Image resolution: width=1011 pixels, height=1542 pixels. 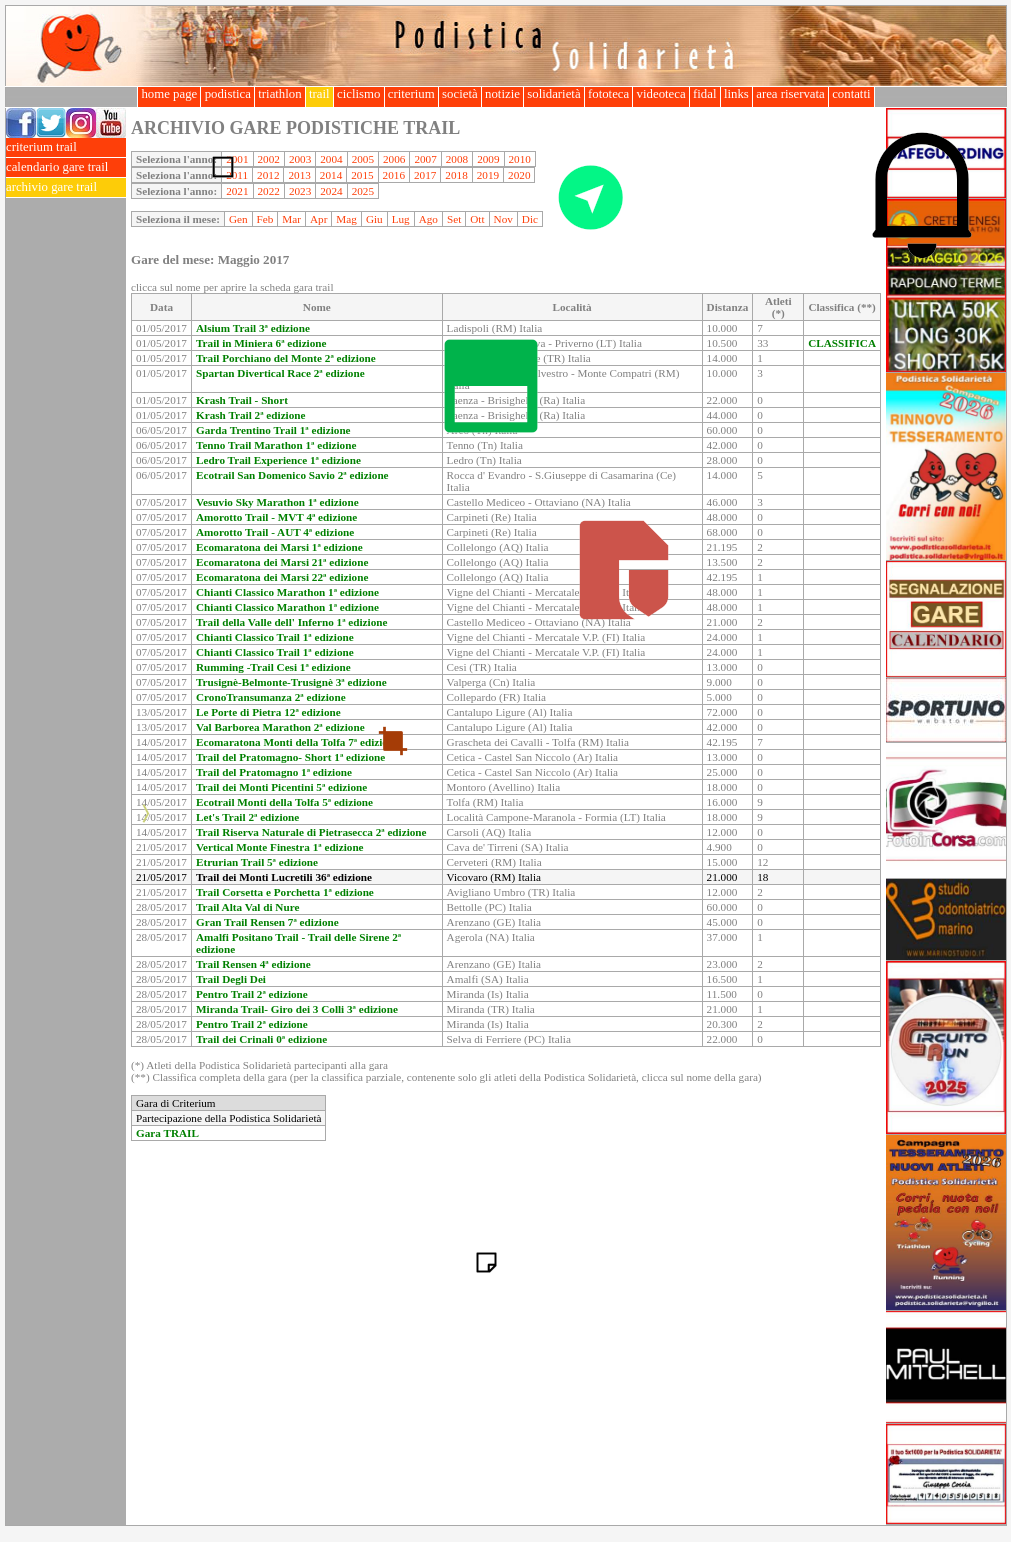 What do you see at coordinates (393, 741) in the screenshot?
I see `crop an image or photo` at bounding box center [393, 741].